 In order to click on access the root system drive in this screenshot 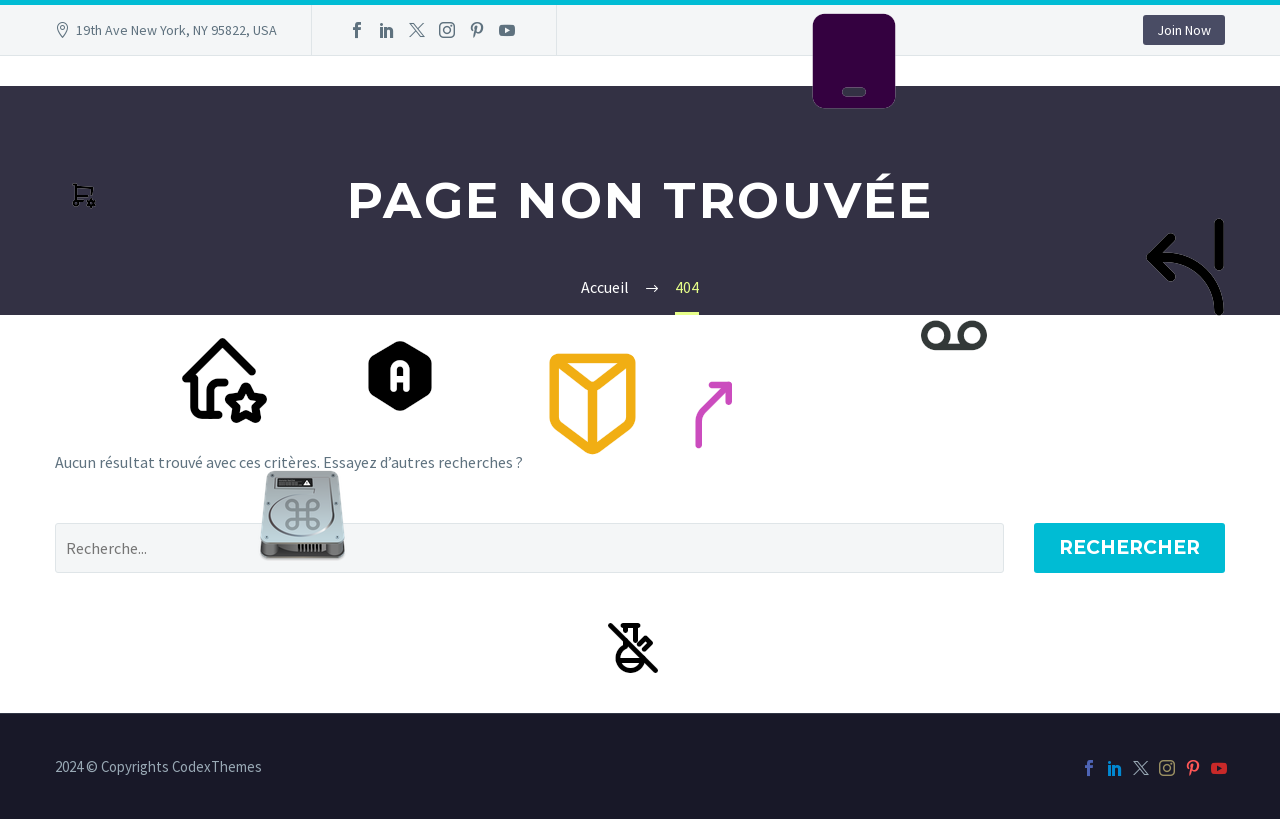, I will do `click(302, 514)`.